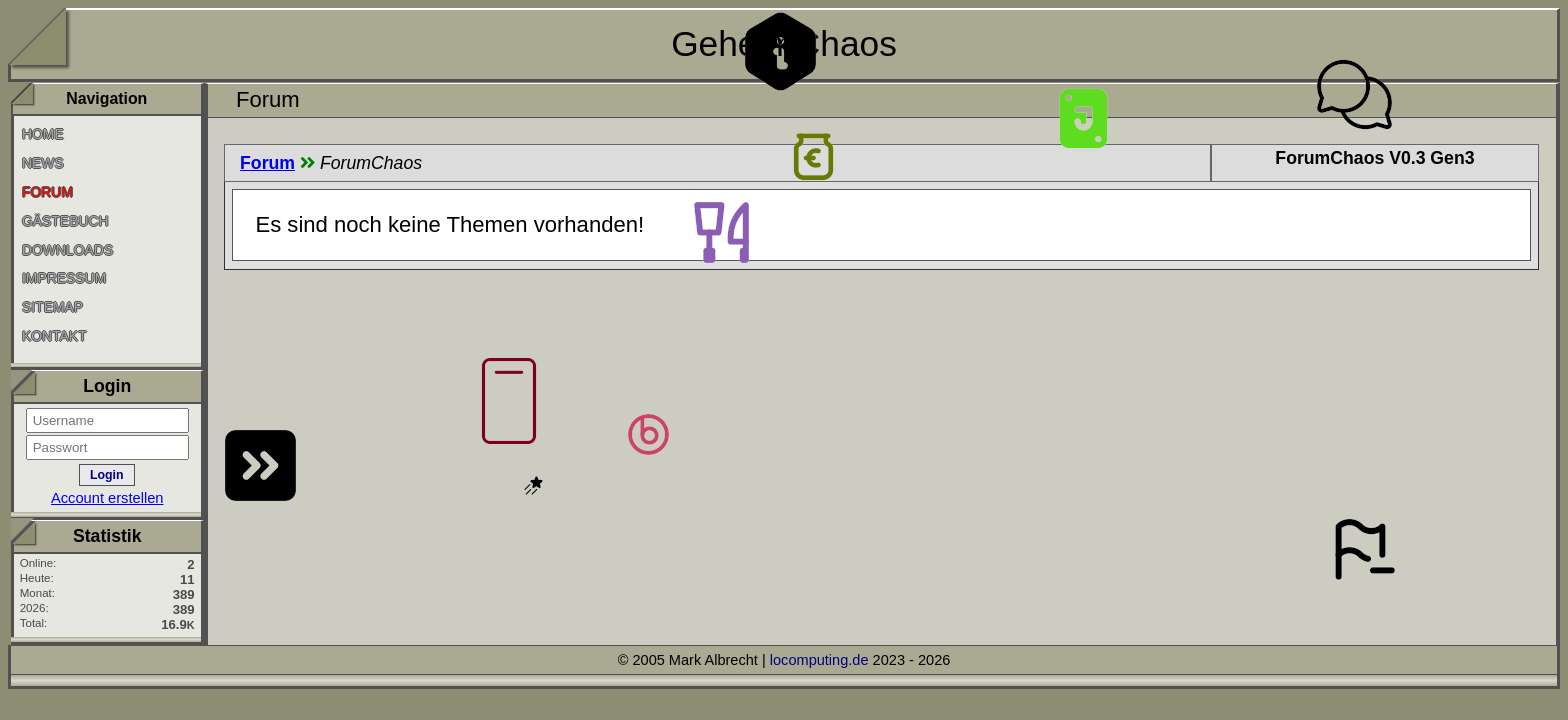 This screenshot has width=1568, height=720. I want to click on mark as favorite or featured, so click(533, 485).